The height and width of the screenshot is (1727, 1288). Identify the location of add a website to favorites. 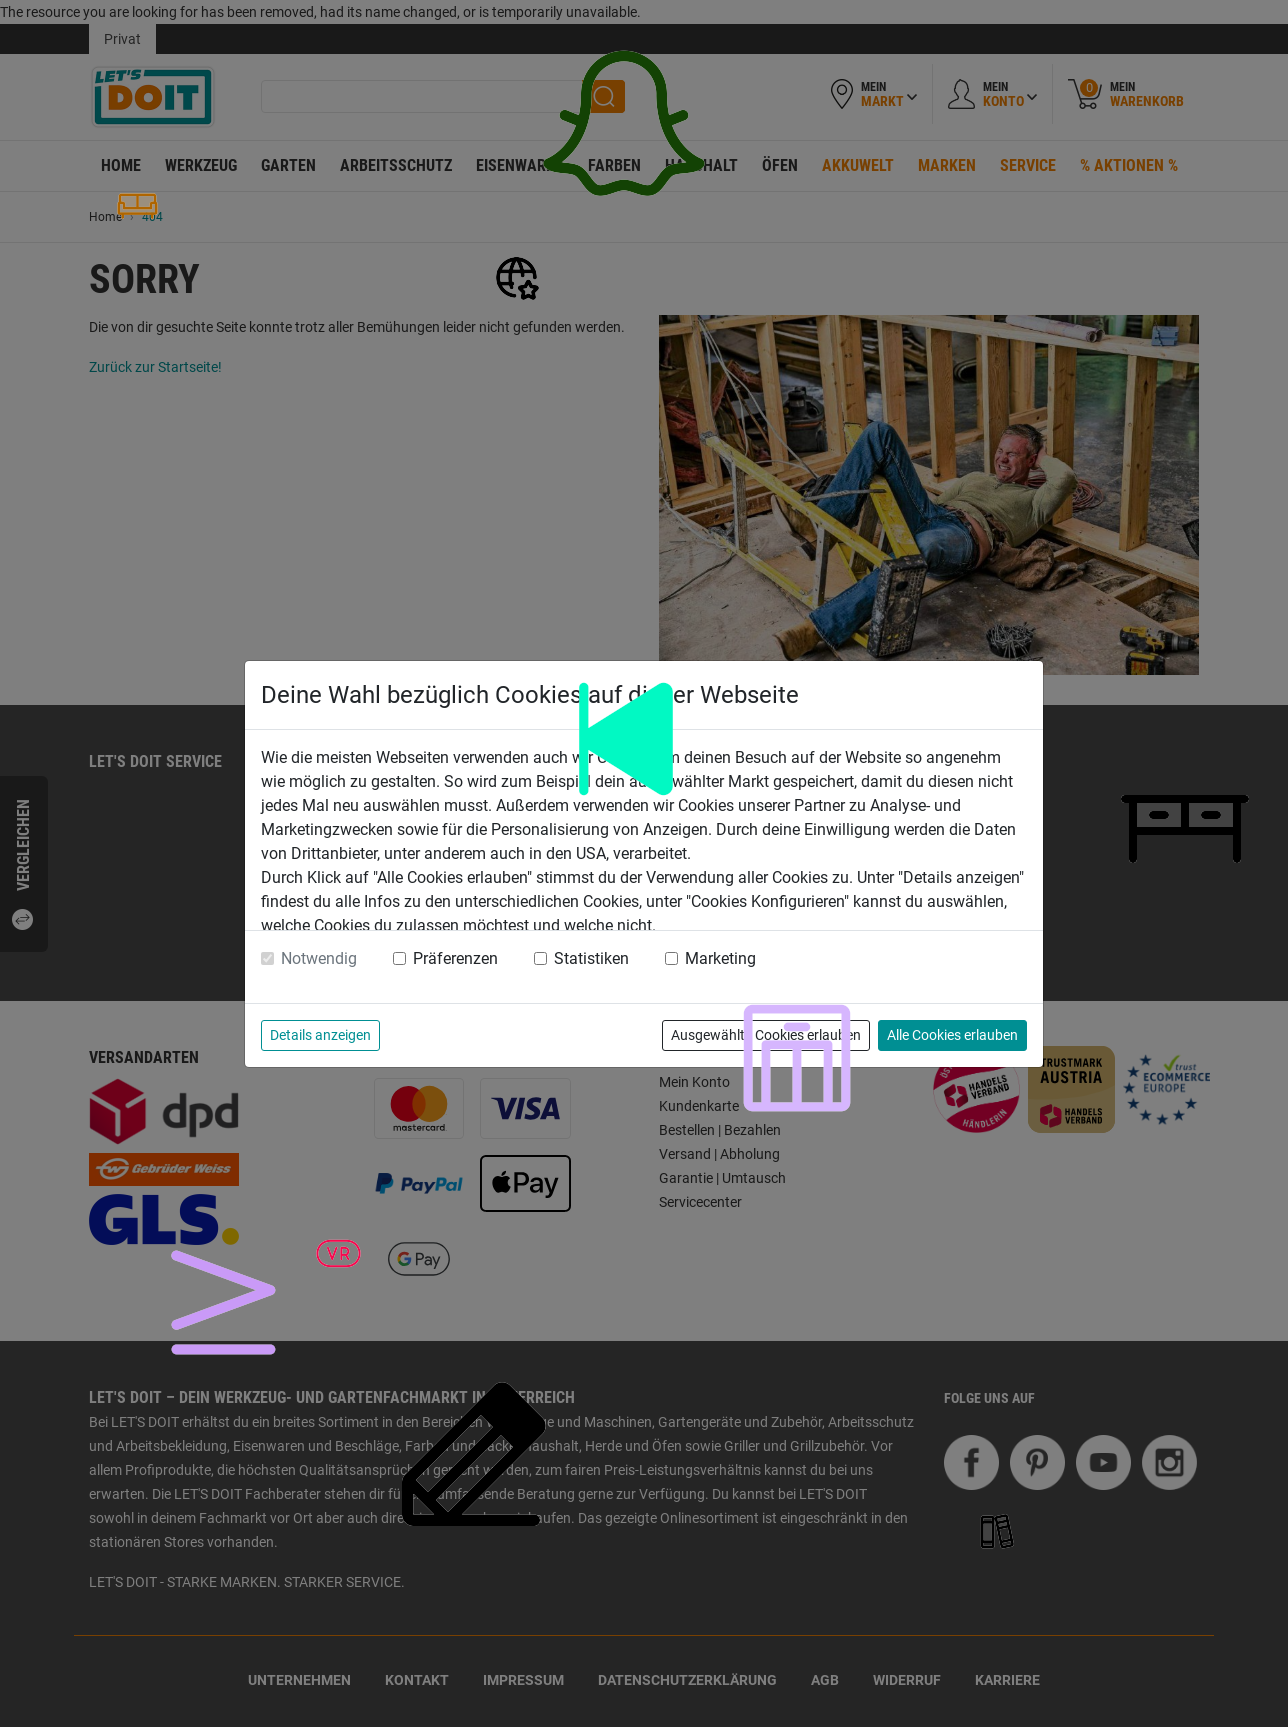
(516, 277).